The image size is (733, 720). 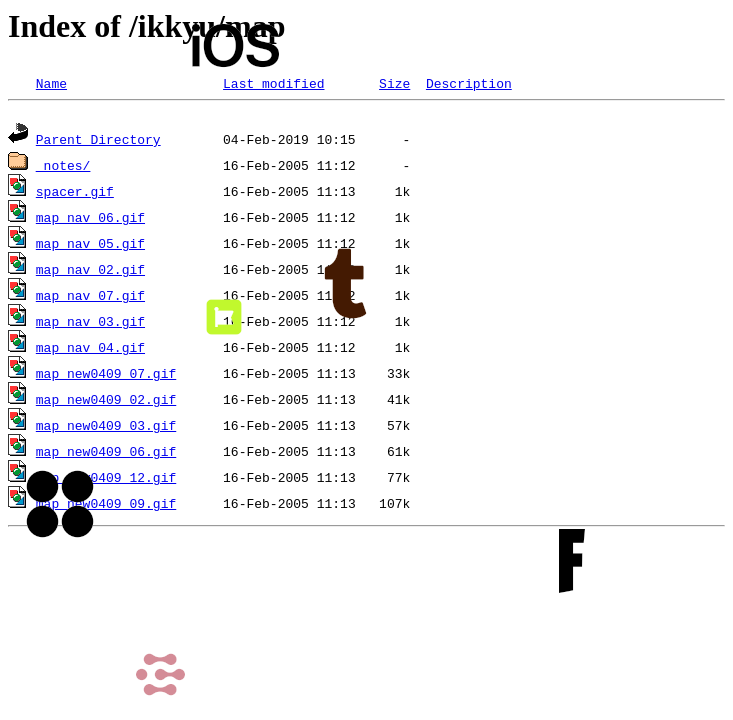 I want to click on launch fortnite game, so click(x=572, y=561).